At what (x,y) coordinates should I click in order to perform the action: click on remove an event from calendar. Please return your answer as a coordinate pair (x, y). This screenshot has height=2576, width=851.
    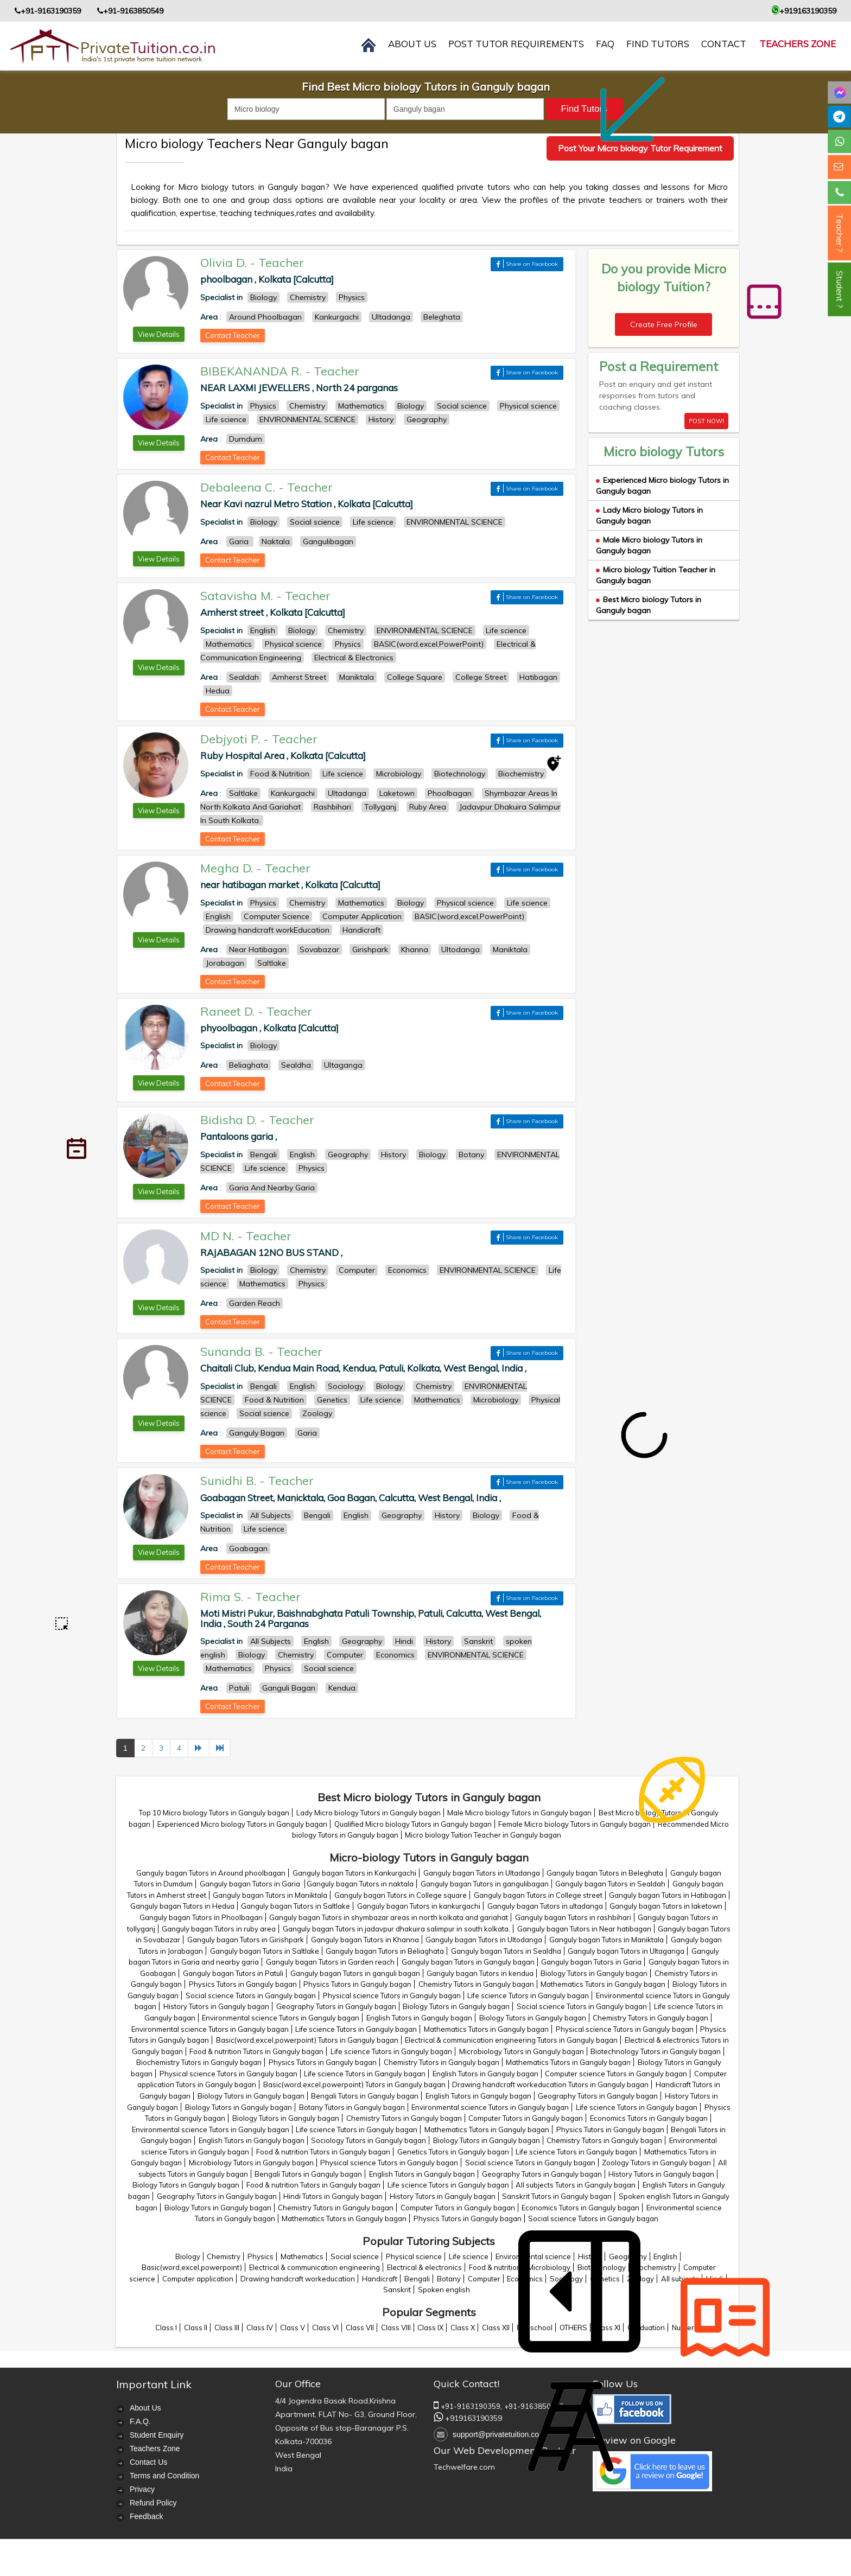
    Looking at the image, I should click on (77, 1149).